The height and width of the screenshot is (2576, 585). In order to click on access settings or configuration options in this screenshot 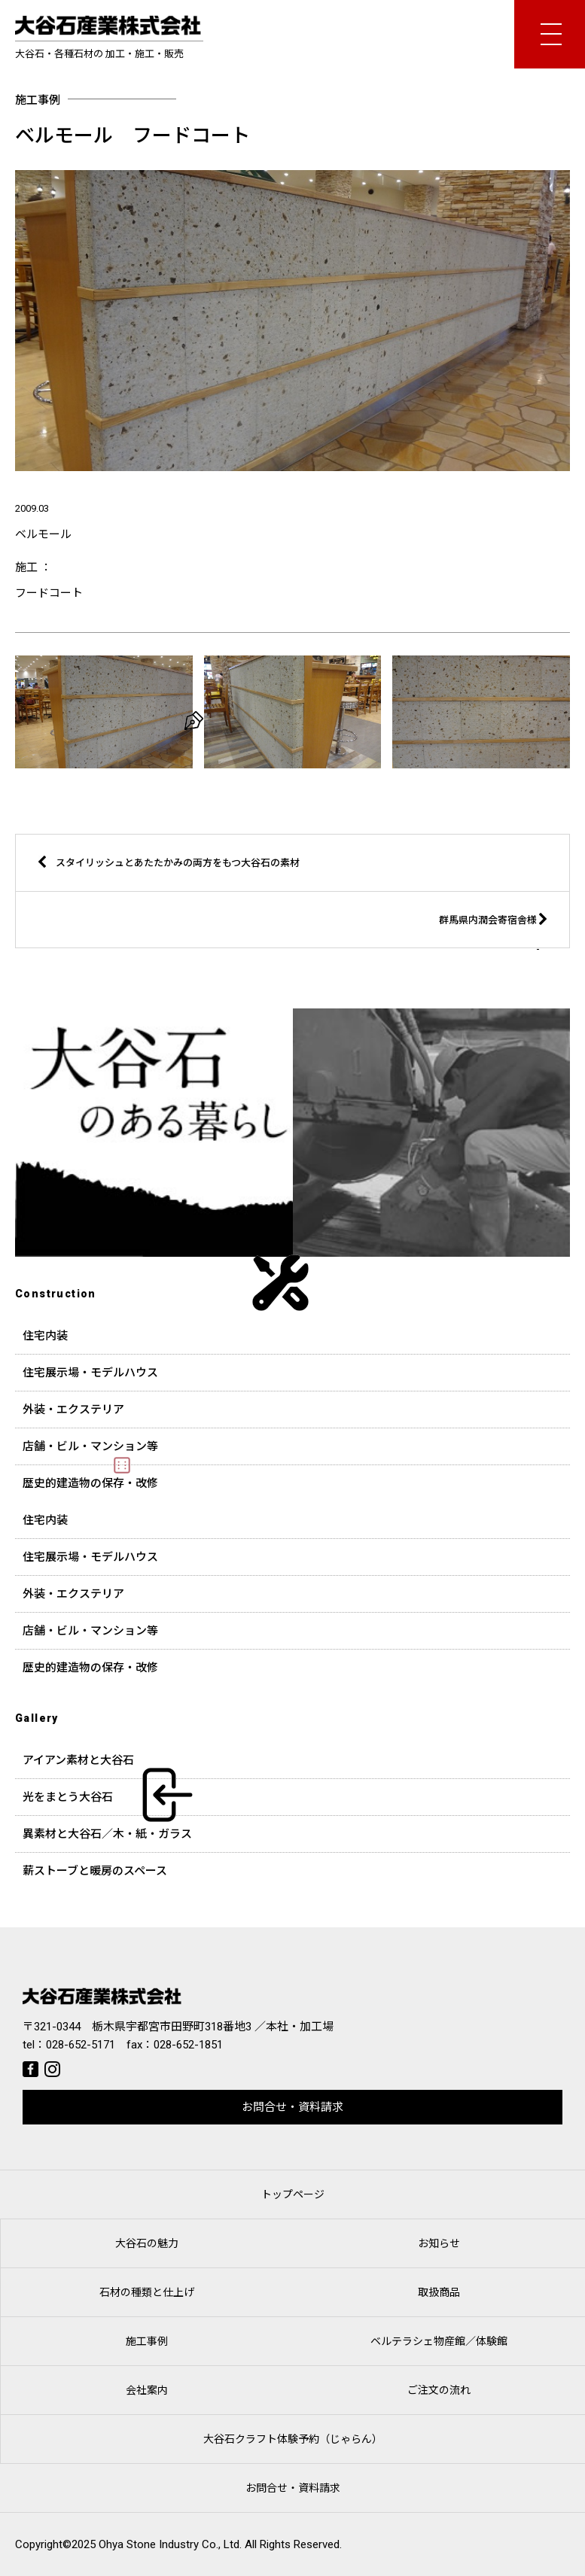, I will do `click(280, 1282)`.